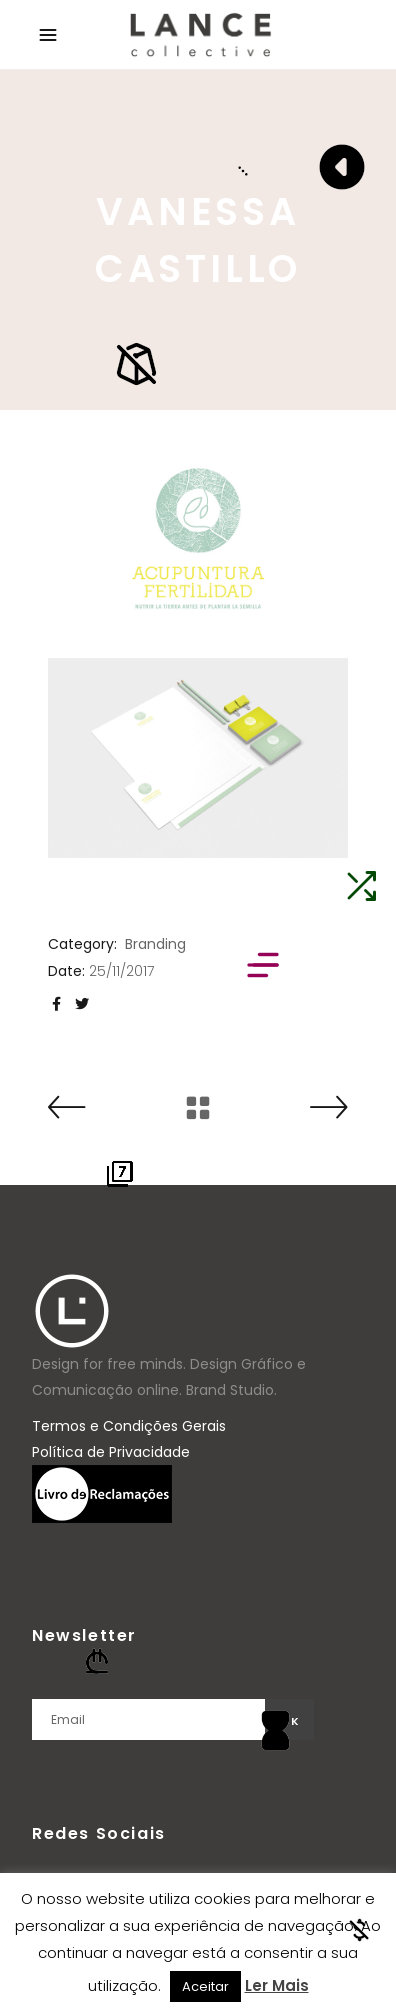 This screenshot has width=396, height=2014. Describe the element at coordinates (359, 1930) in the screenshot. I see `indicates no cost or free item` at that location.